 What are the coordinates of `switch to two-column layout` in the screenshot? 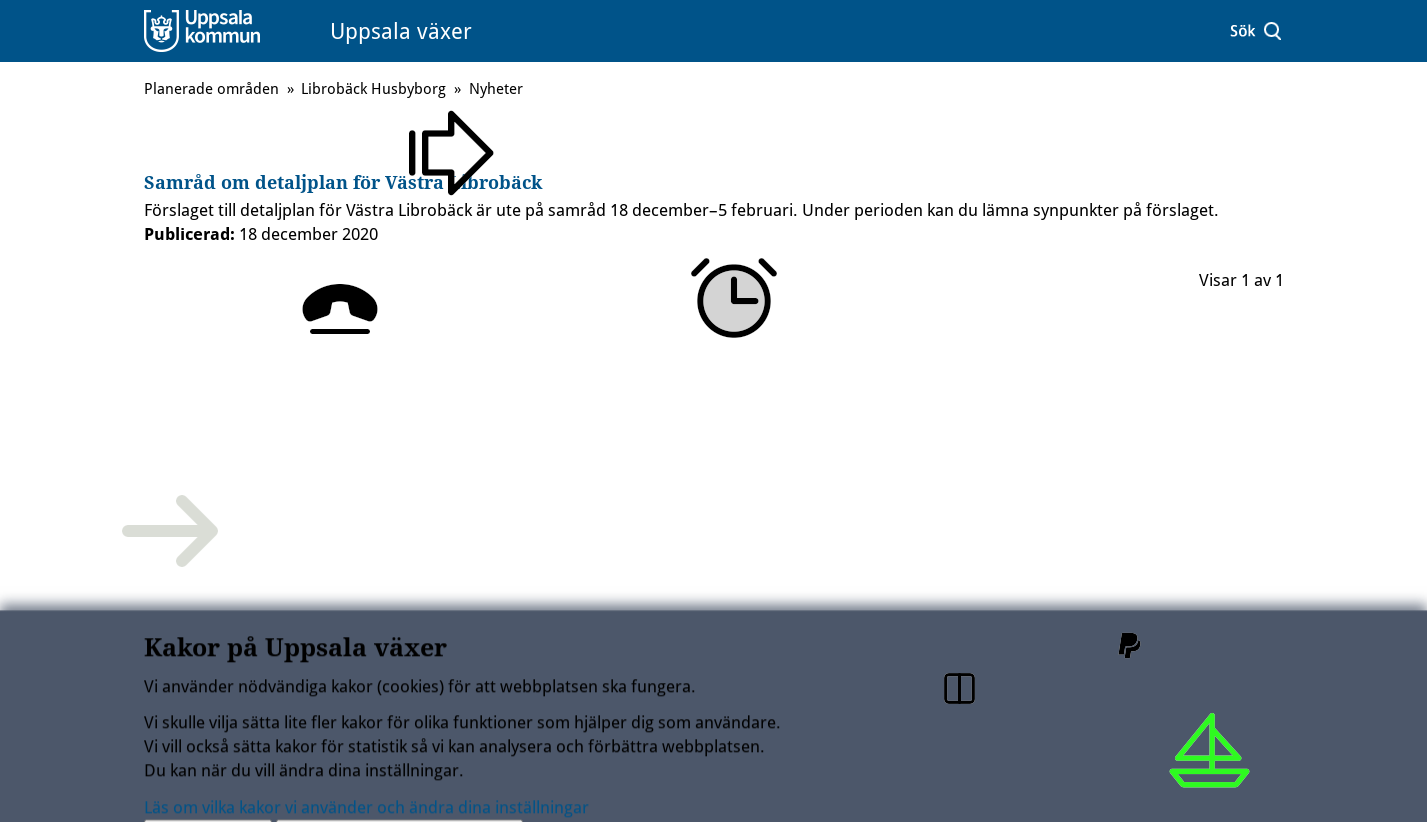 It's located at (959, 688).